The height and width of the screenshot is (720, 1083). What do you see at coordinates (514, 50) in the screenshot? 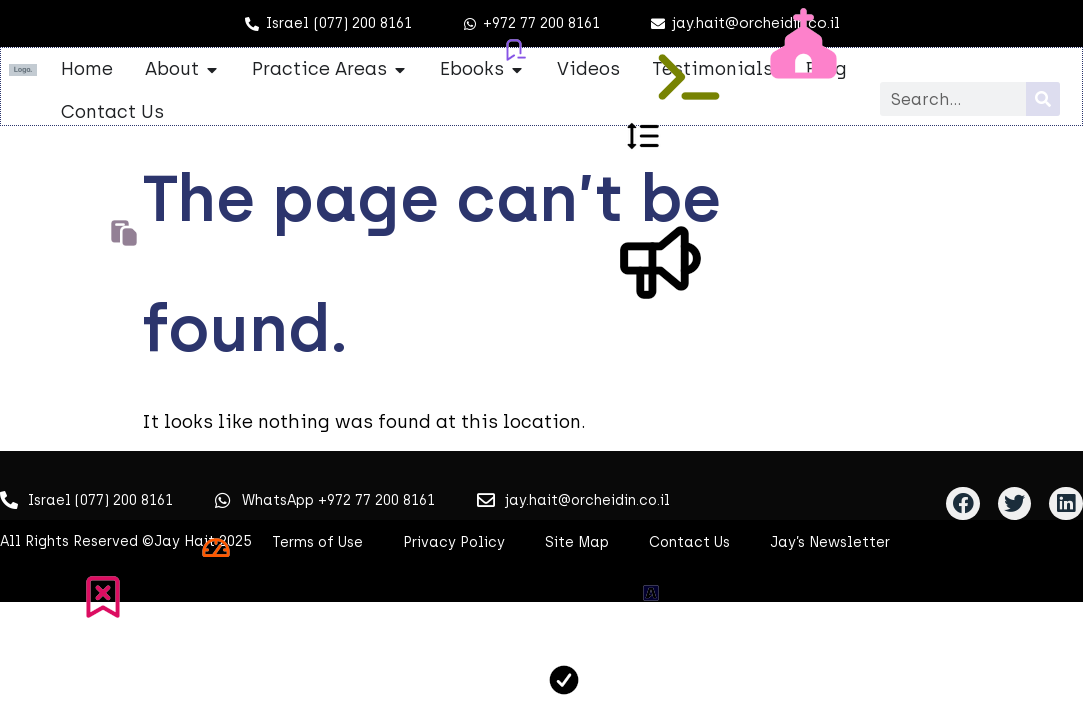
I see `remove item from bookmarks` at bounding box center [514, 50].